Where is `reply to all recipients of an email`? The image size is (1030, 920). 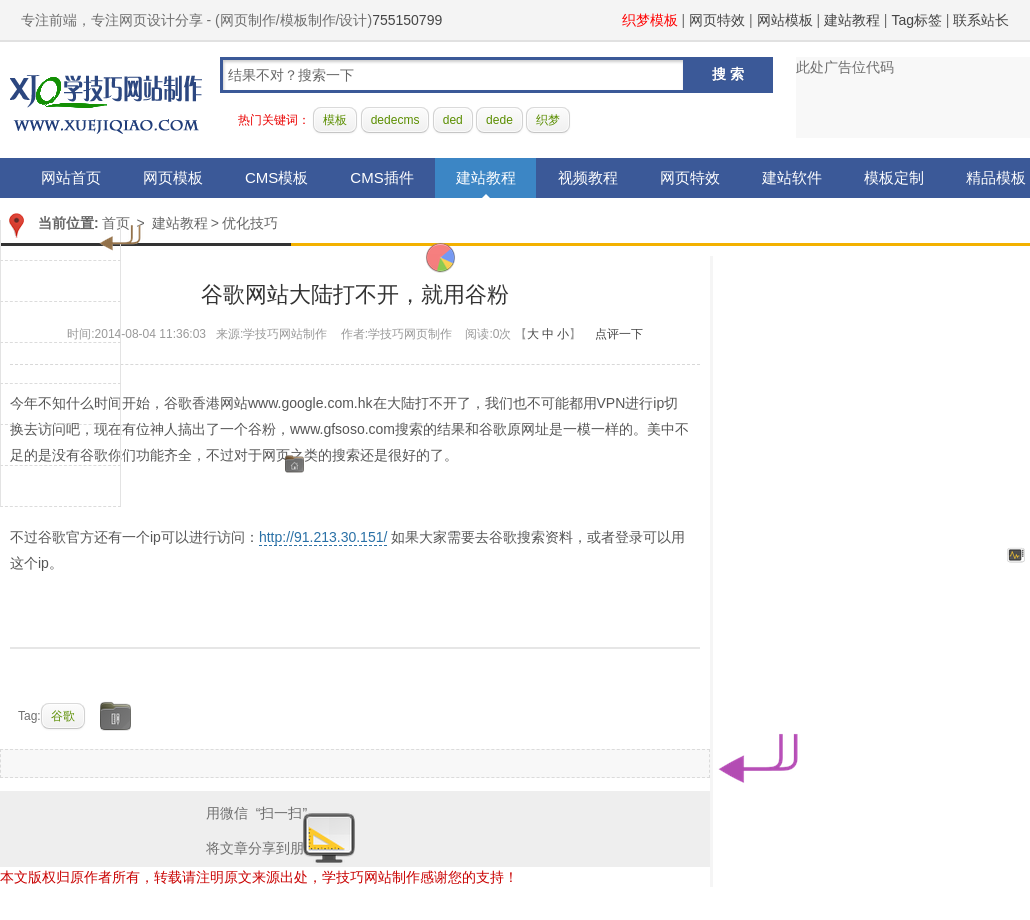
reply to all recipients of an email is located at coordinates (757, 758).